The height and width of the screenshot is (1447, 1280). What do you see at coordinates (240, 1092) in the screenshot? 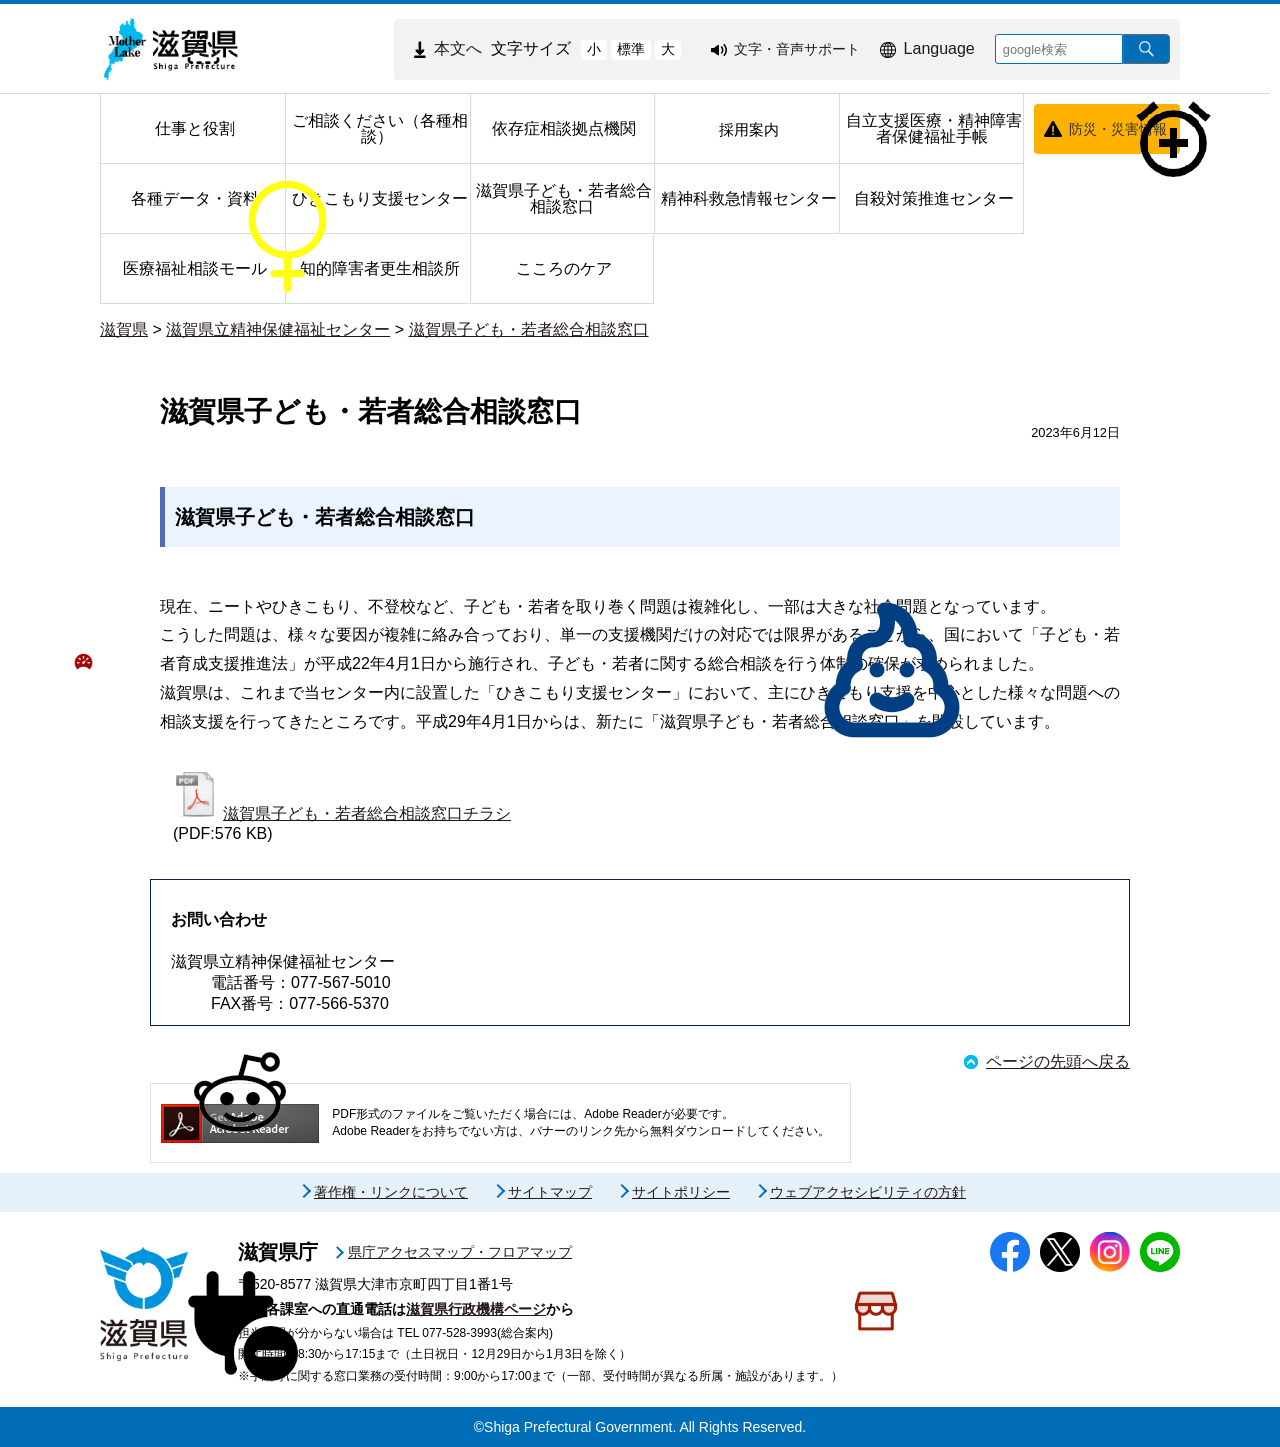
I see `open Reddit app` at bounding box center [240, 1092].